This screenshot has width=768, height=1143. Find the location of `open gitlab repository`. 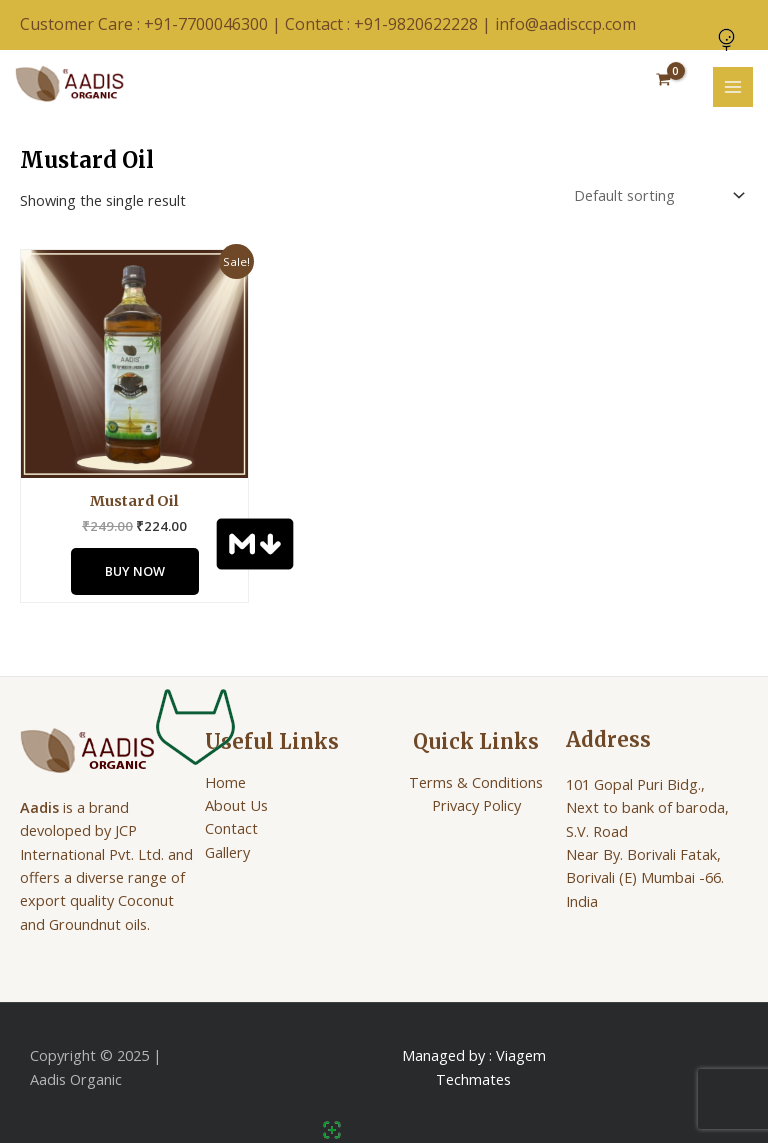

open gitlab repository is located at coordinates (195, 725).